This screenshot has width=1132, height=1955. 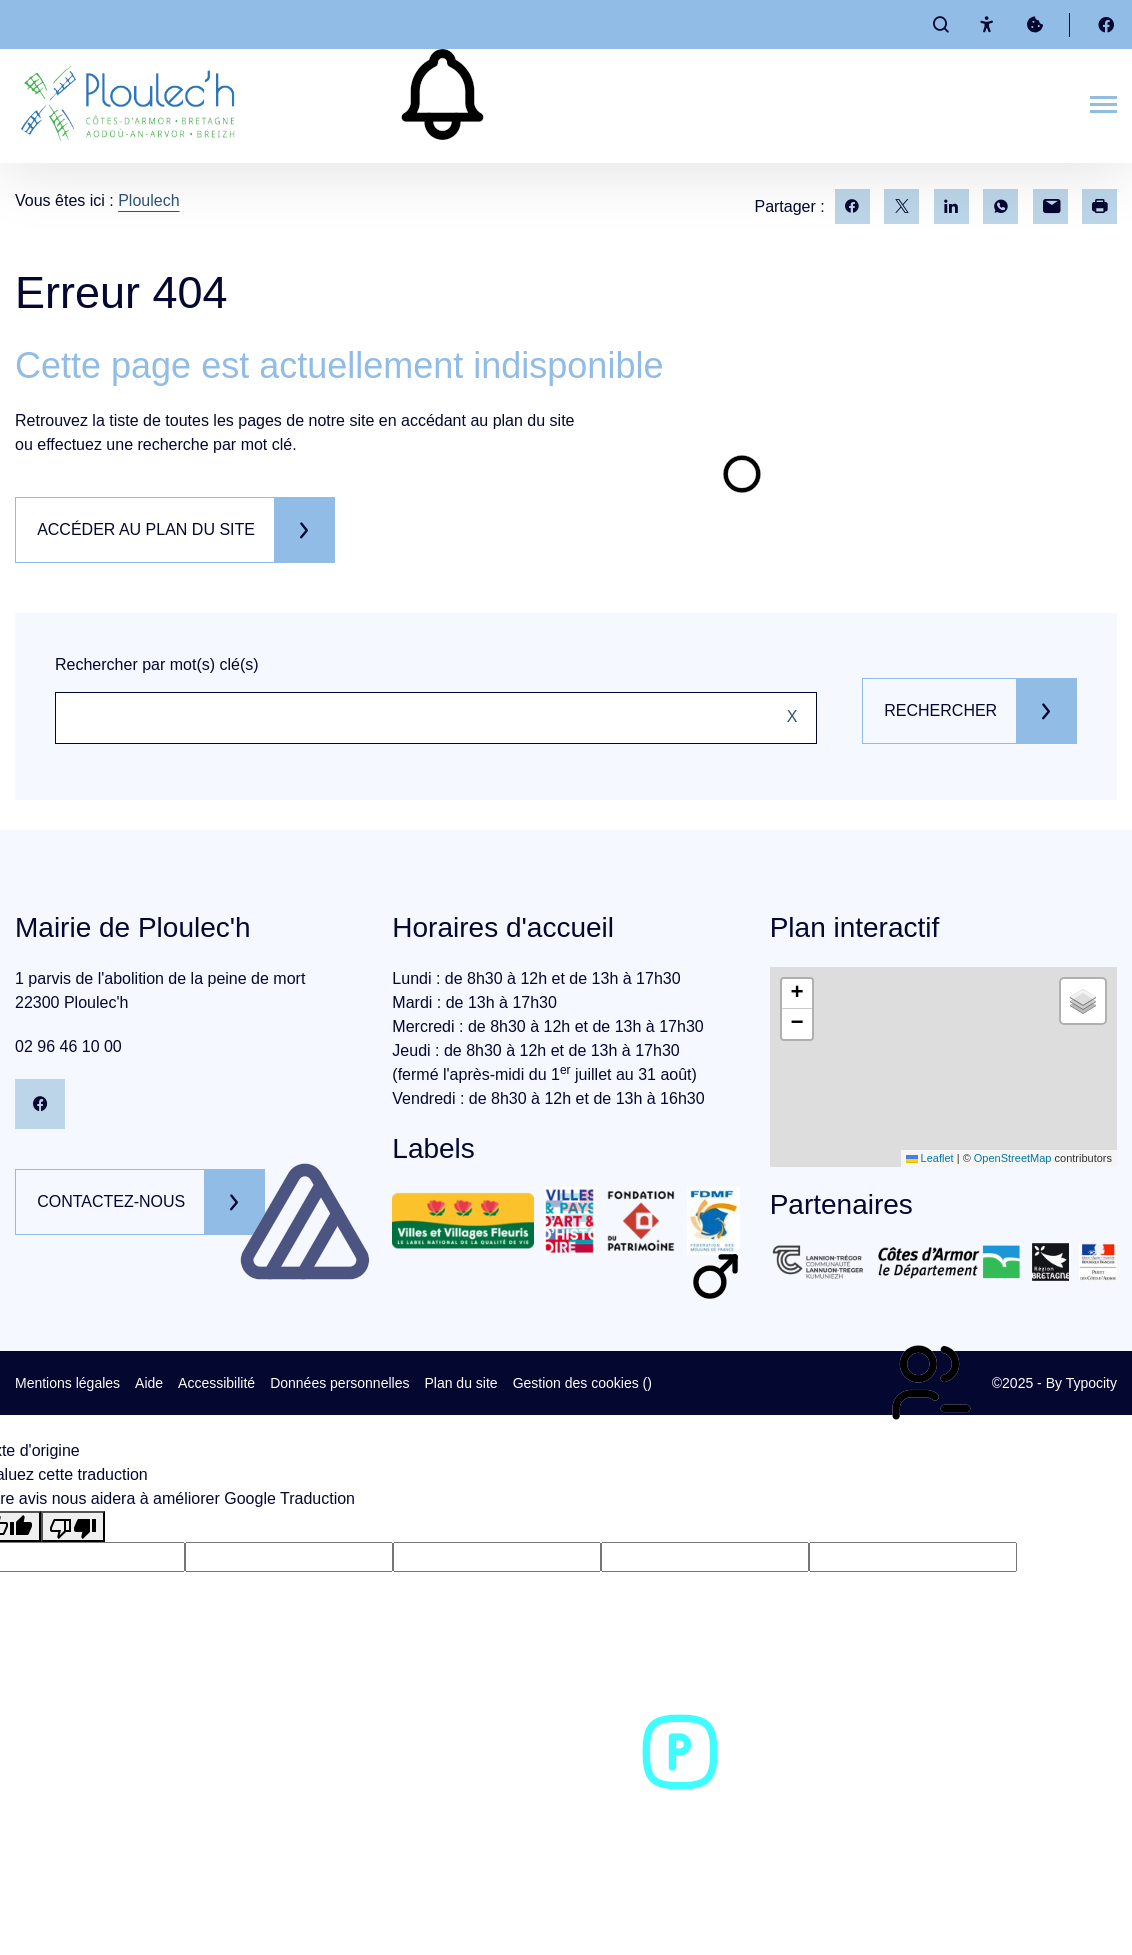 What do you see at coordinates (929, 1382) in the screenshot?
I see `remove a member from the group` at bounding box center [929, 1382].